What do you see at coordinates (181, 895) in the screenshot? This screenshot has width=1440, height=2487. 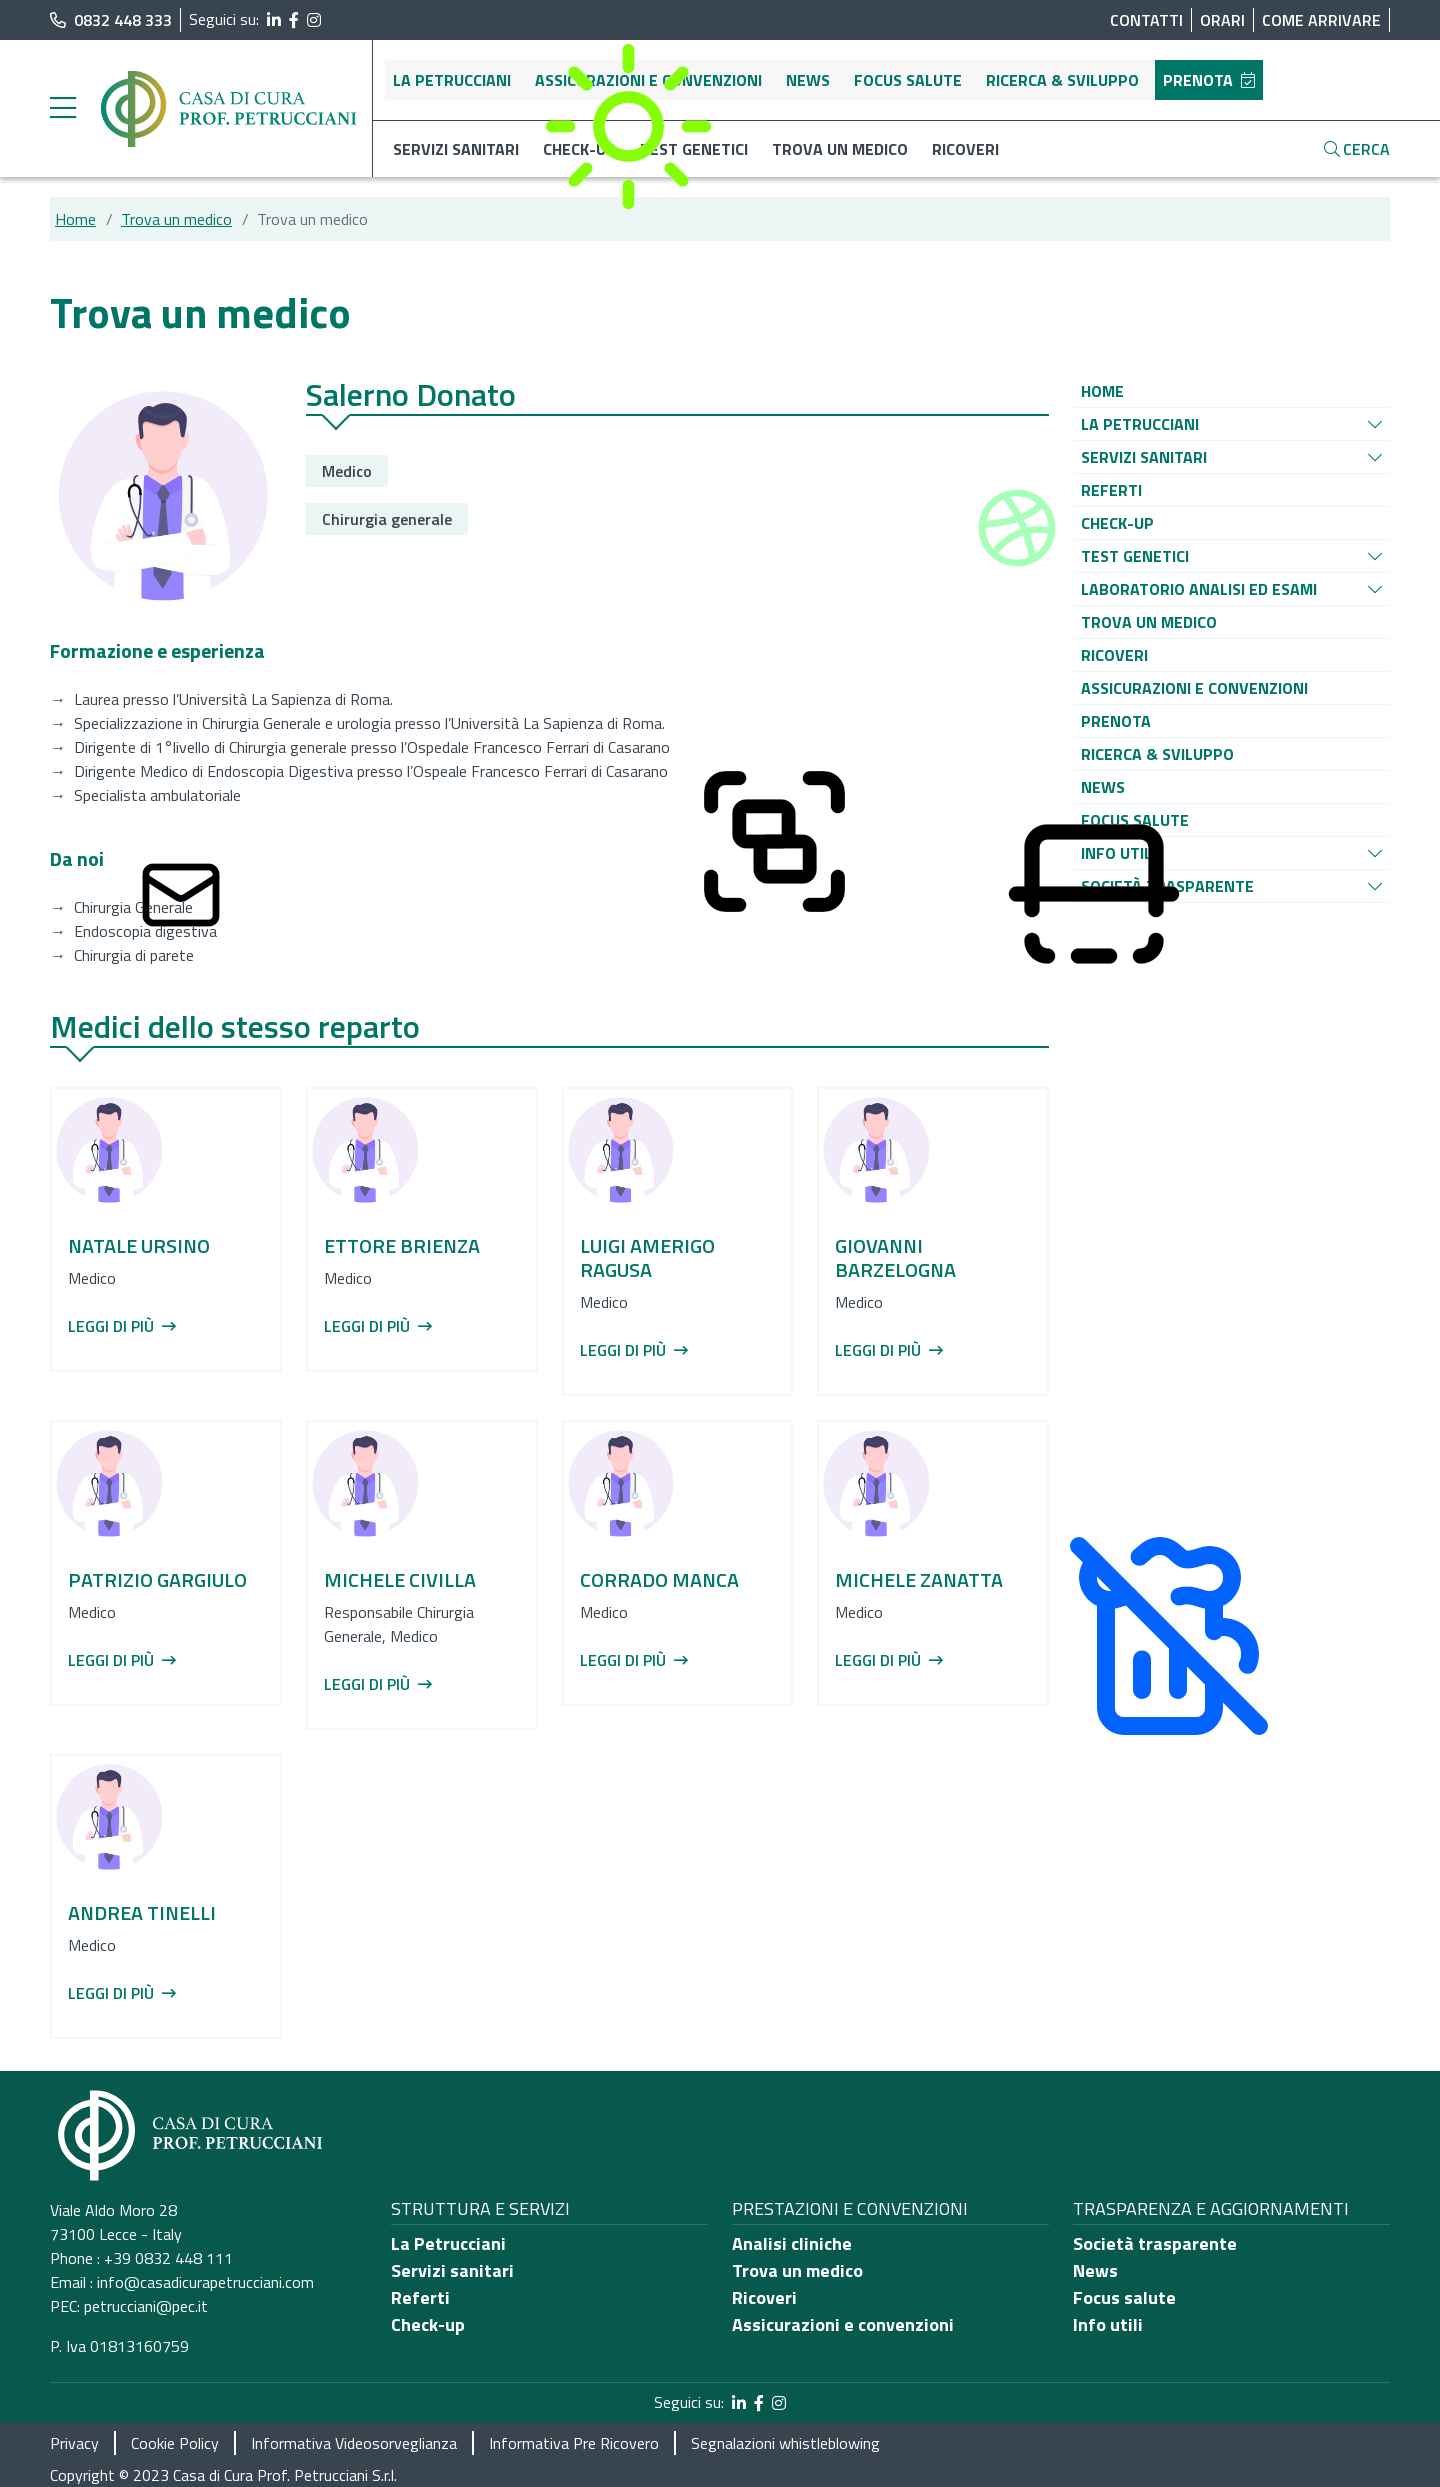 I see `open your email inbox` at bounding box center [181, 895].